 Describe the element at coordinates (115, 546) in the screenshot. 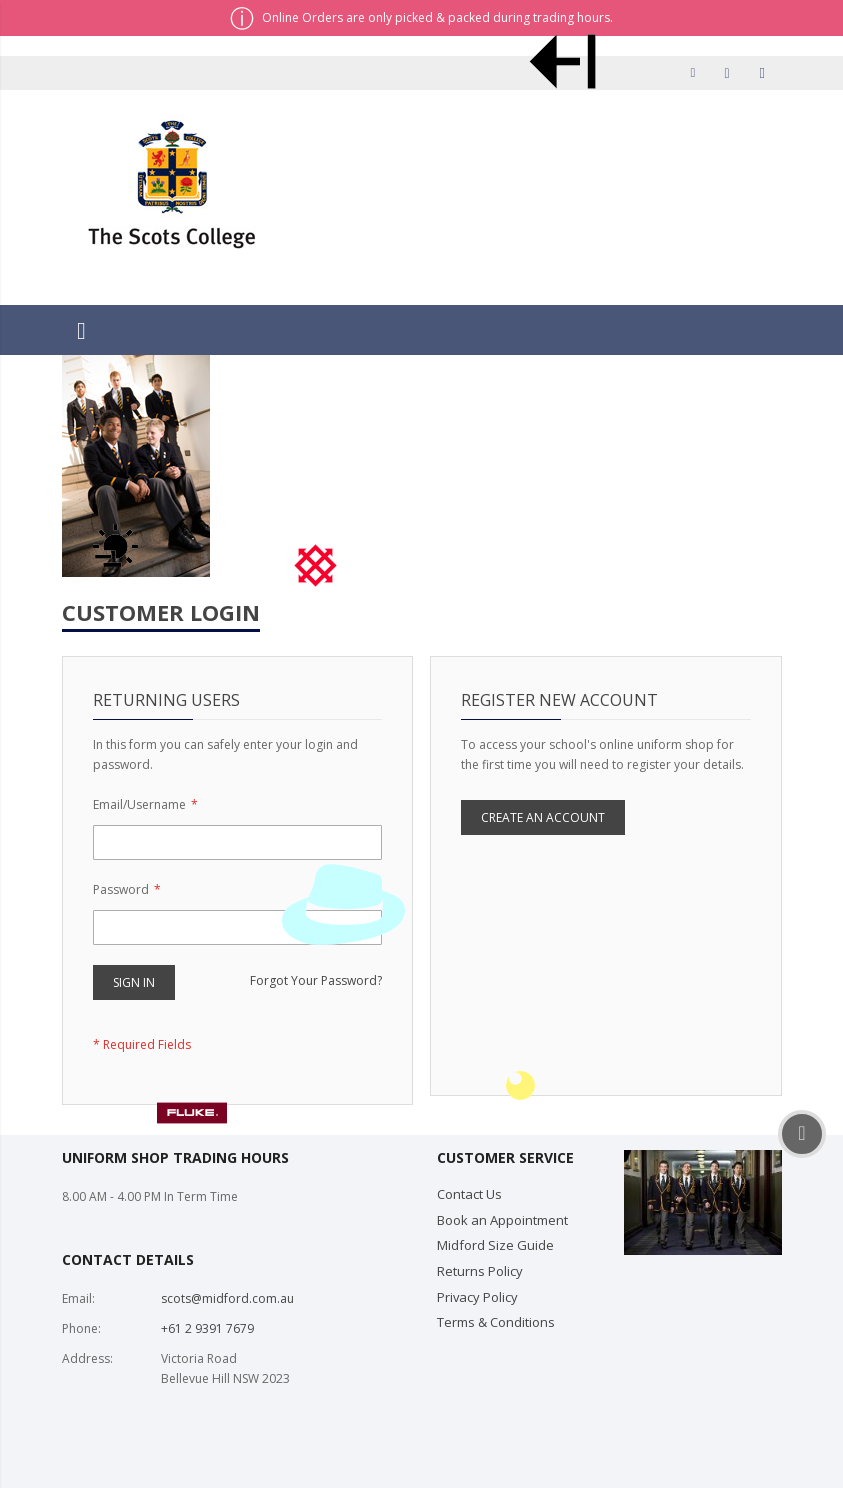

I see `indicates foggy or hazy weather conditions` at that location.